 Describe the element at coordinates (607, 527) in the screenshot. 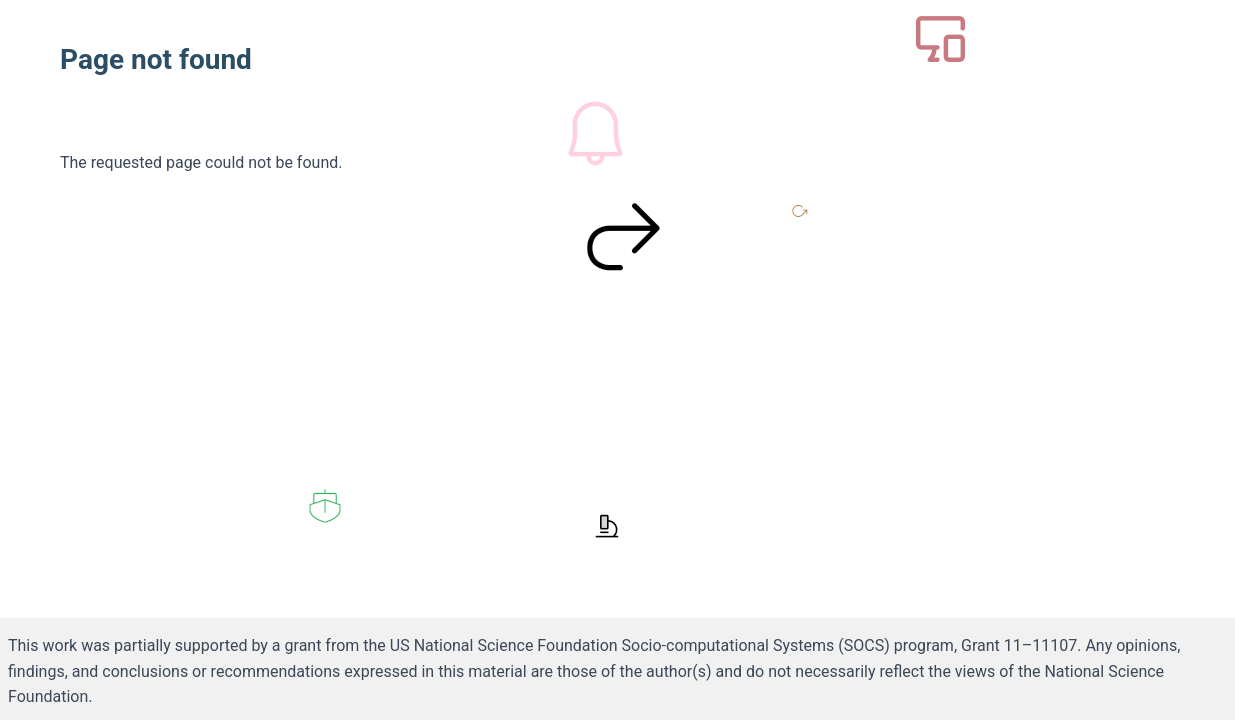

I see `access research or scientific tools` at that location.